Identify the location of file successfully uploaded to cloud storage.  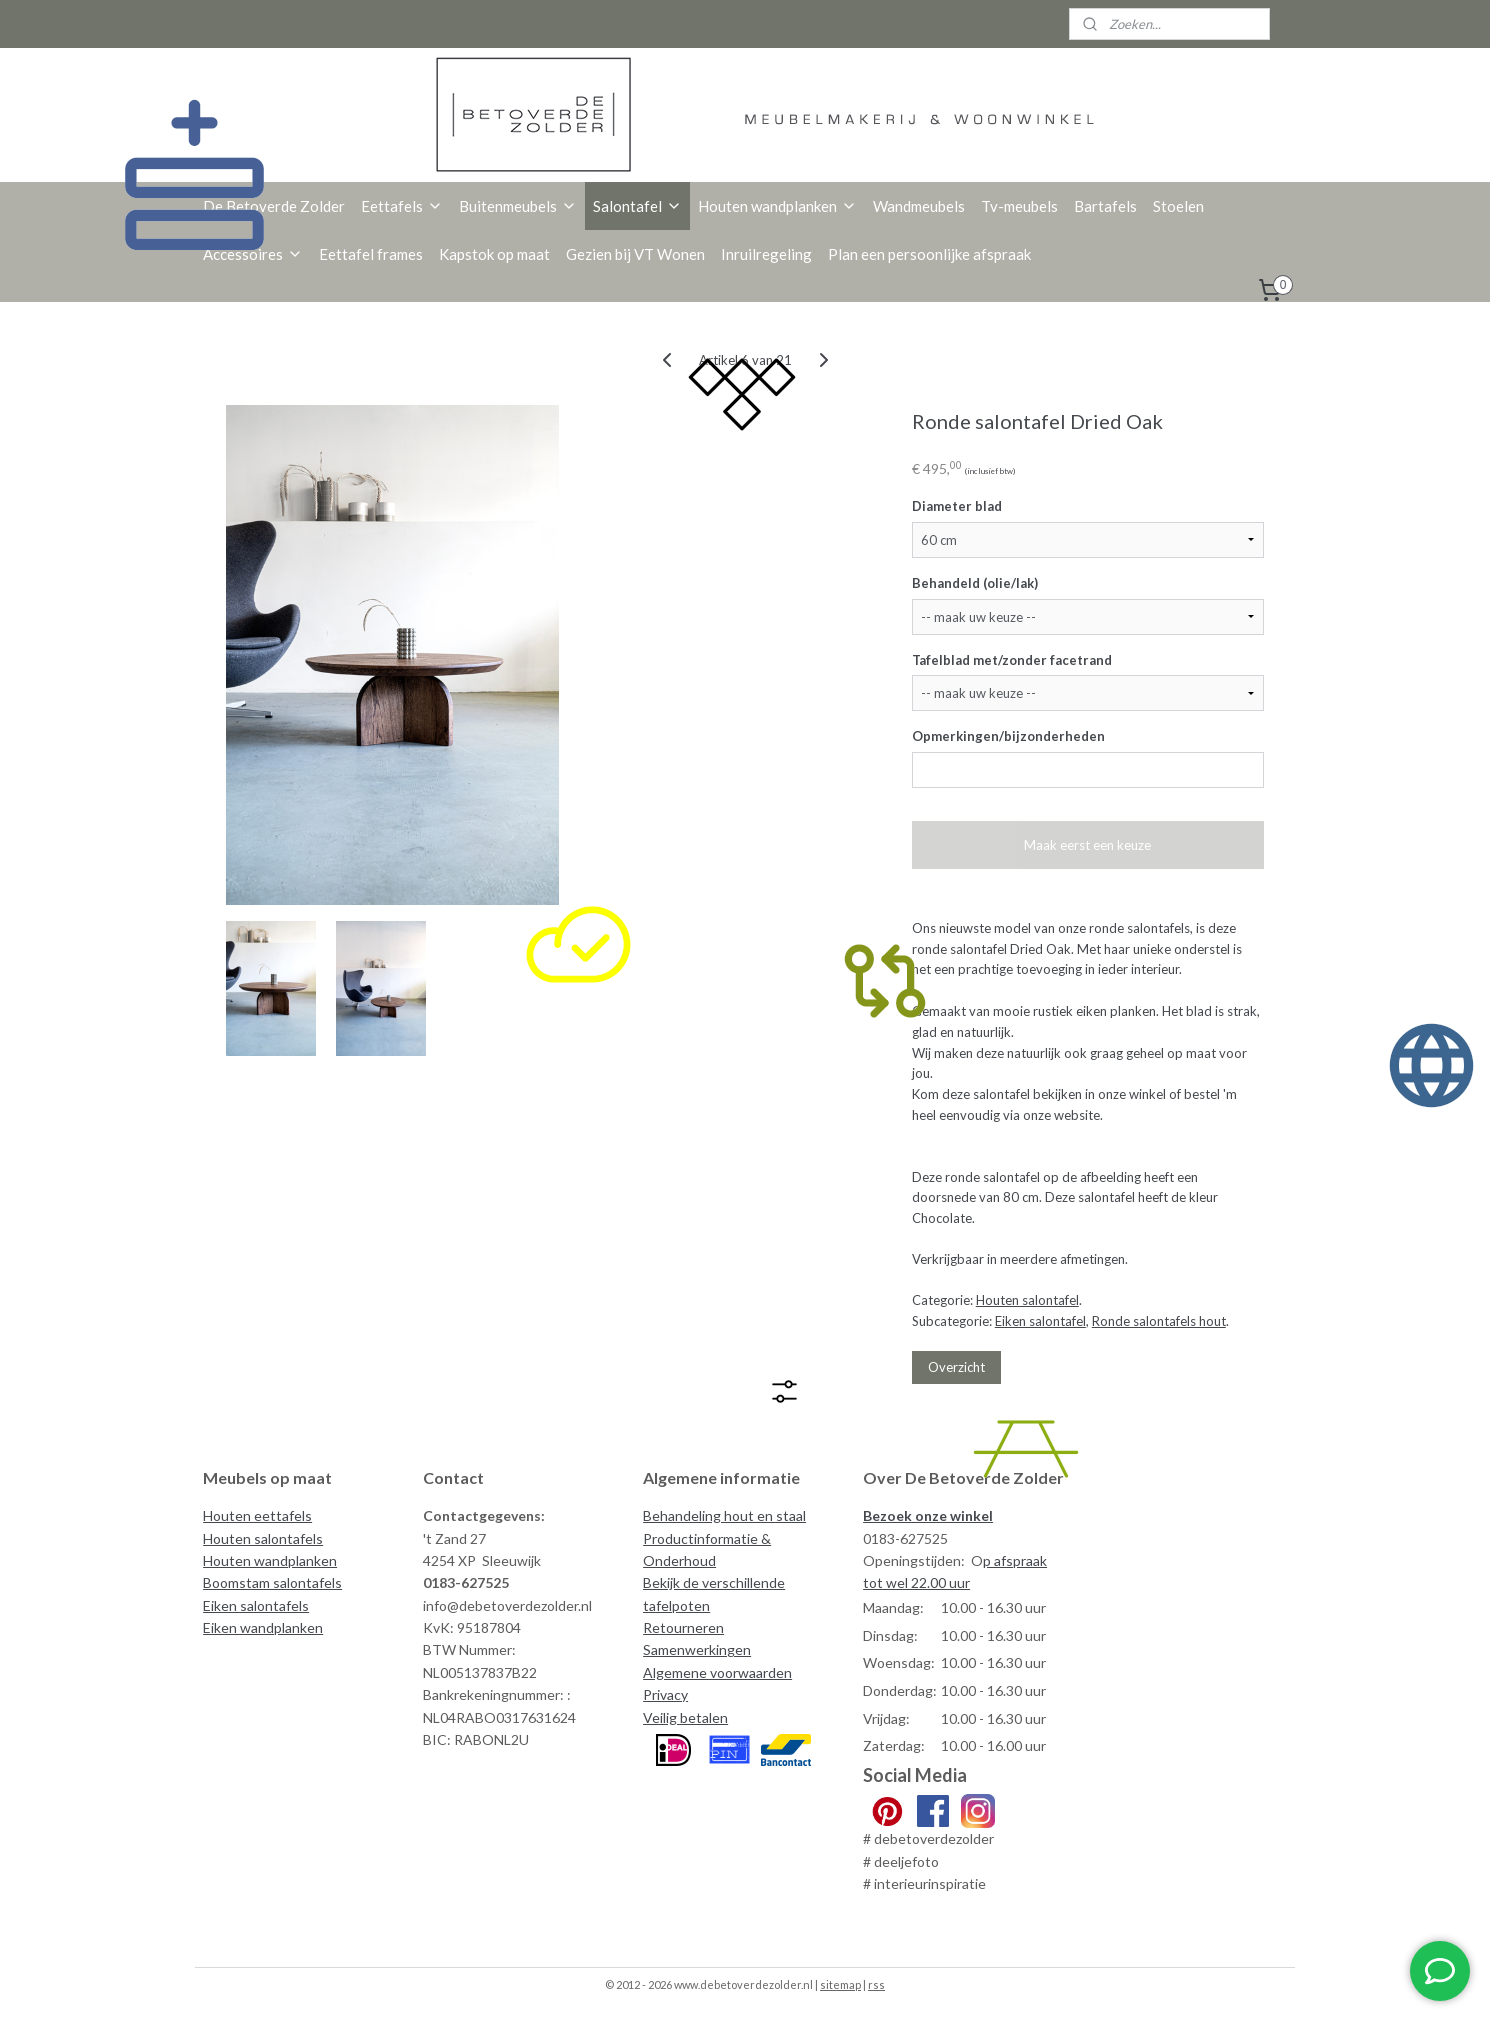
(578, 944).